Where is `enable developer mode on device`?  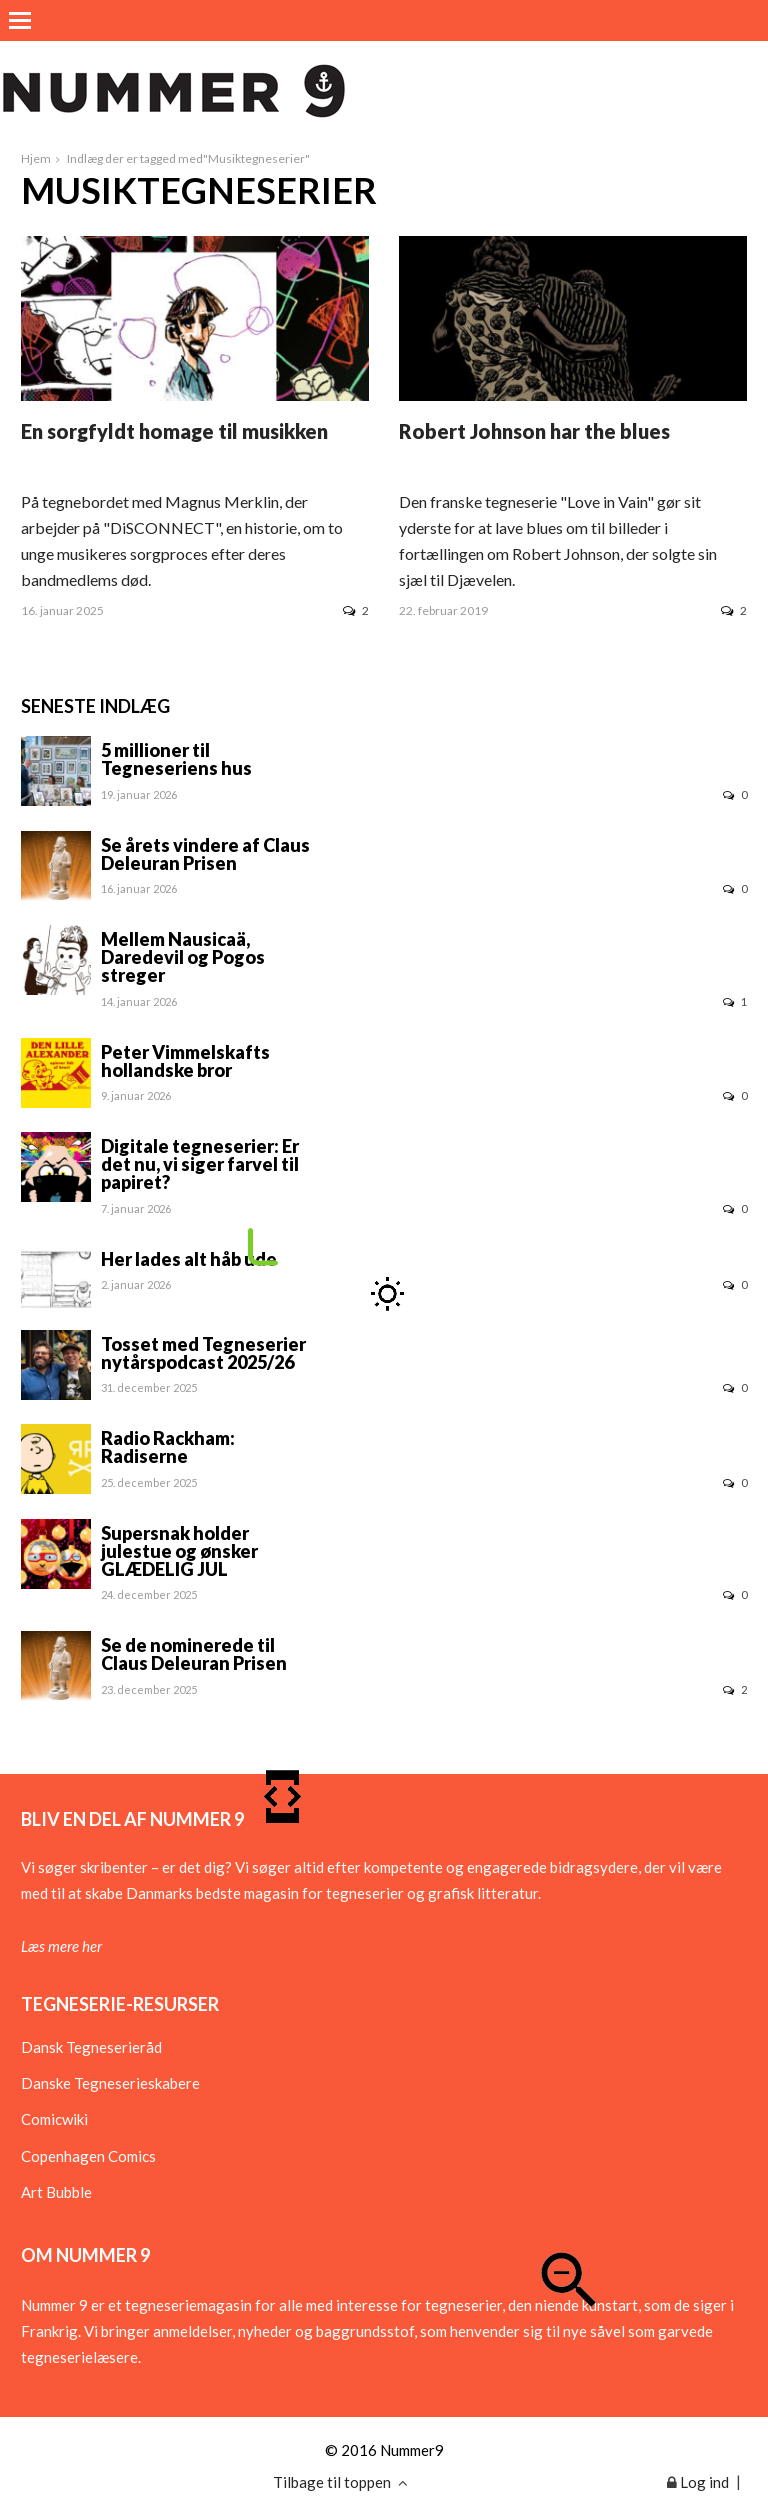 enable developer mode on device is located at coordinates (282, 1796).